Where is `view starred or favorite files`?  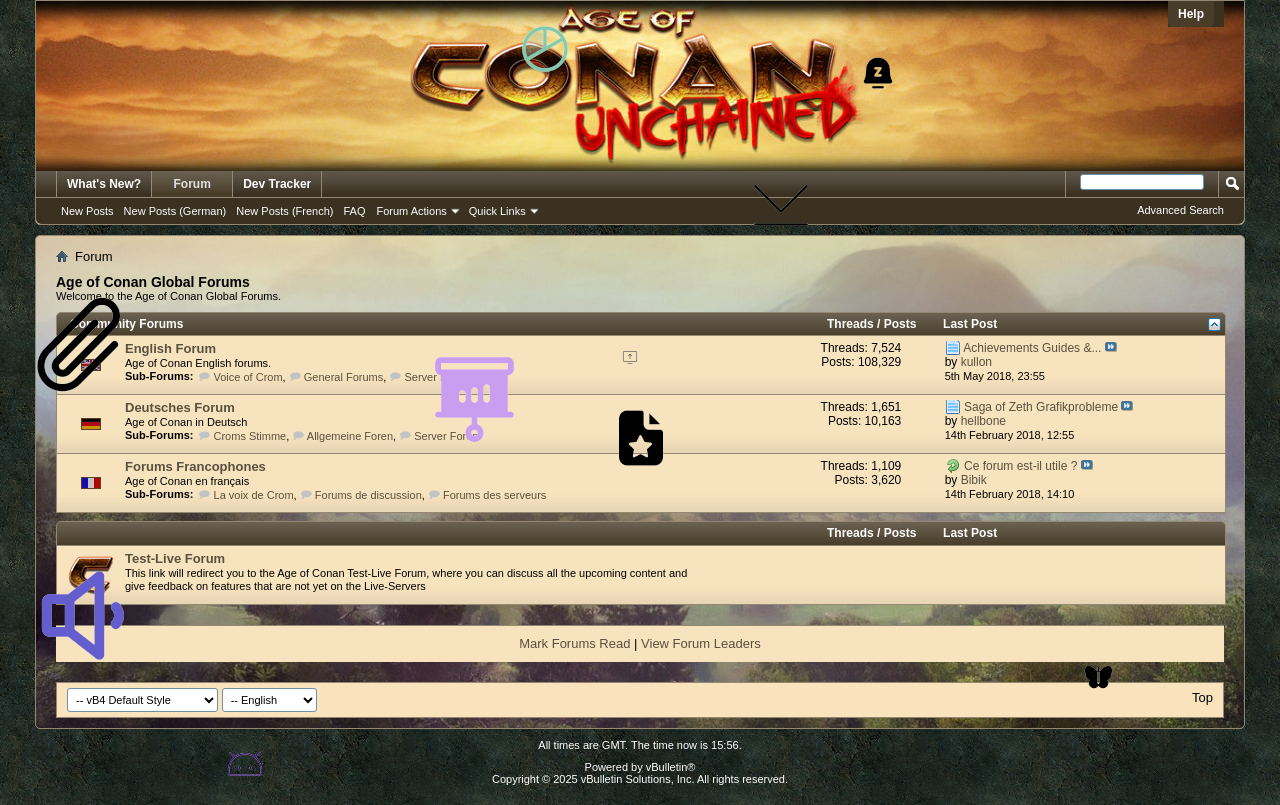
view starred or favorite files is located at coordinates (641, 438).